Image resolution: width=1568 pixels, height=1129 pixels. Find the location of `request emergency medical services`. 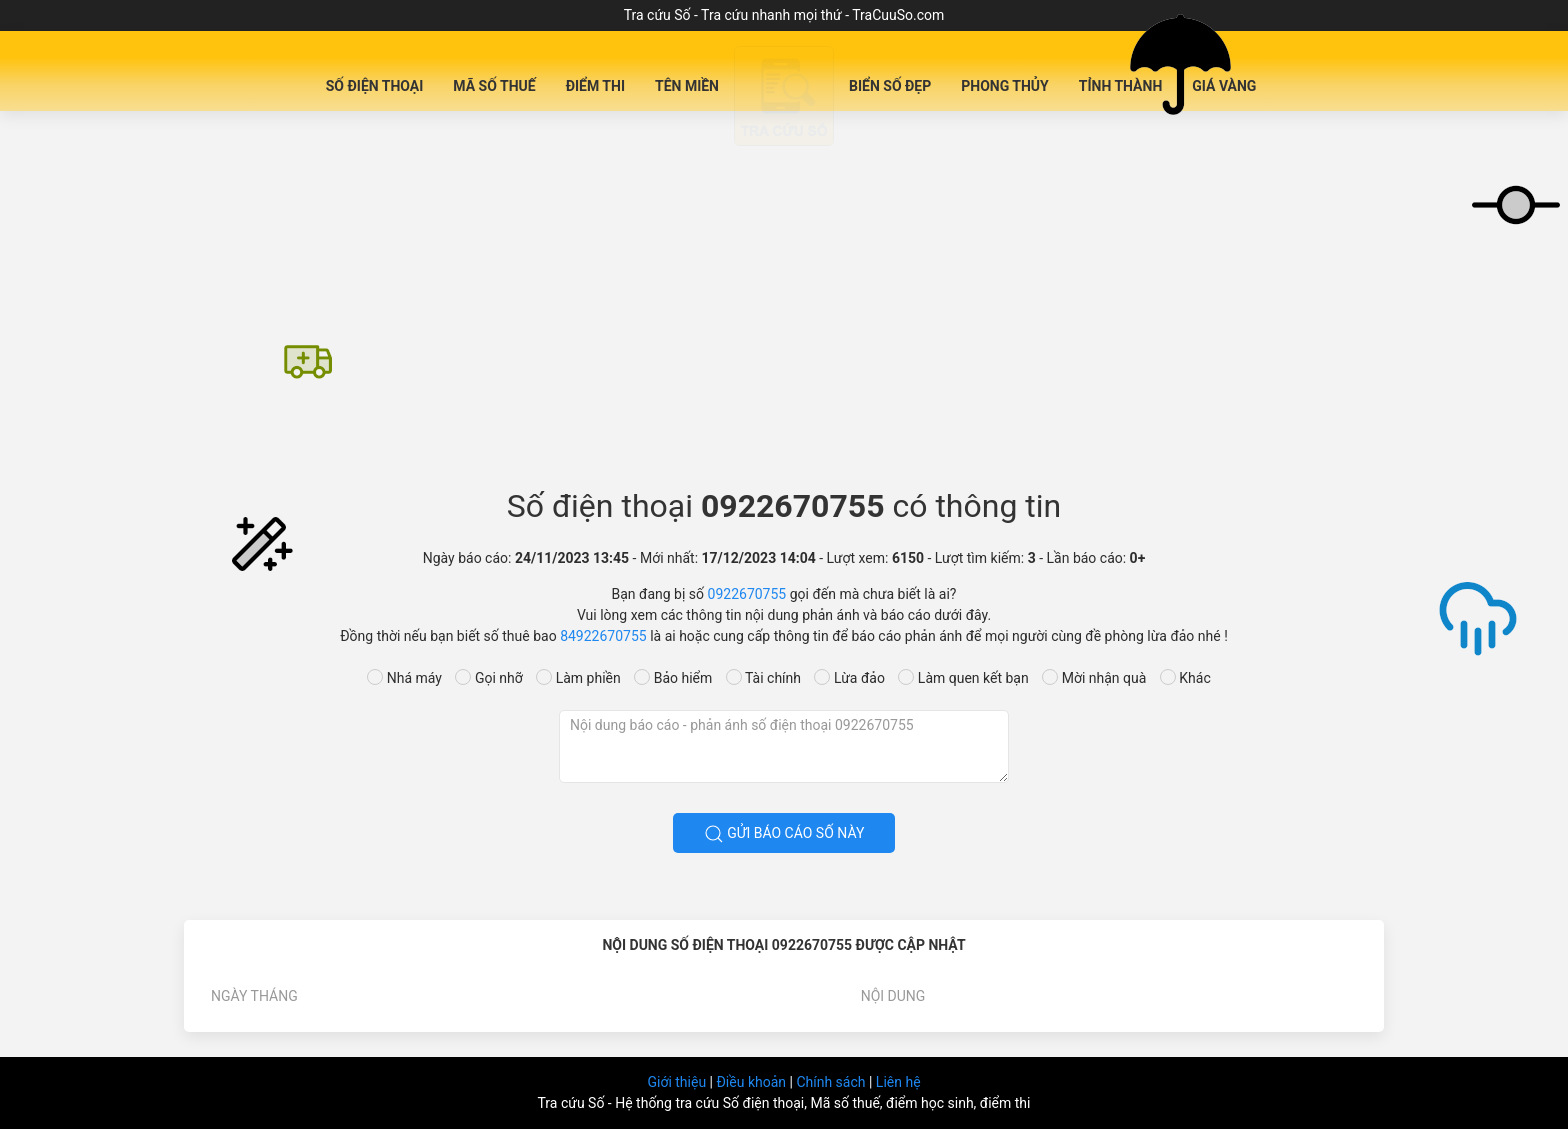

request emergency medical services is located at coordinates (306, 359).